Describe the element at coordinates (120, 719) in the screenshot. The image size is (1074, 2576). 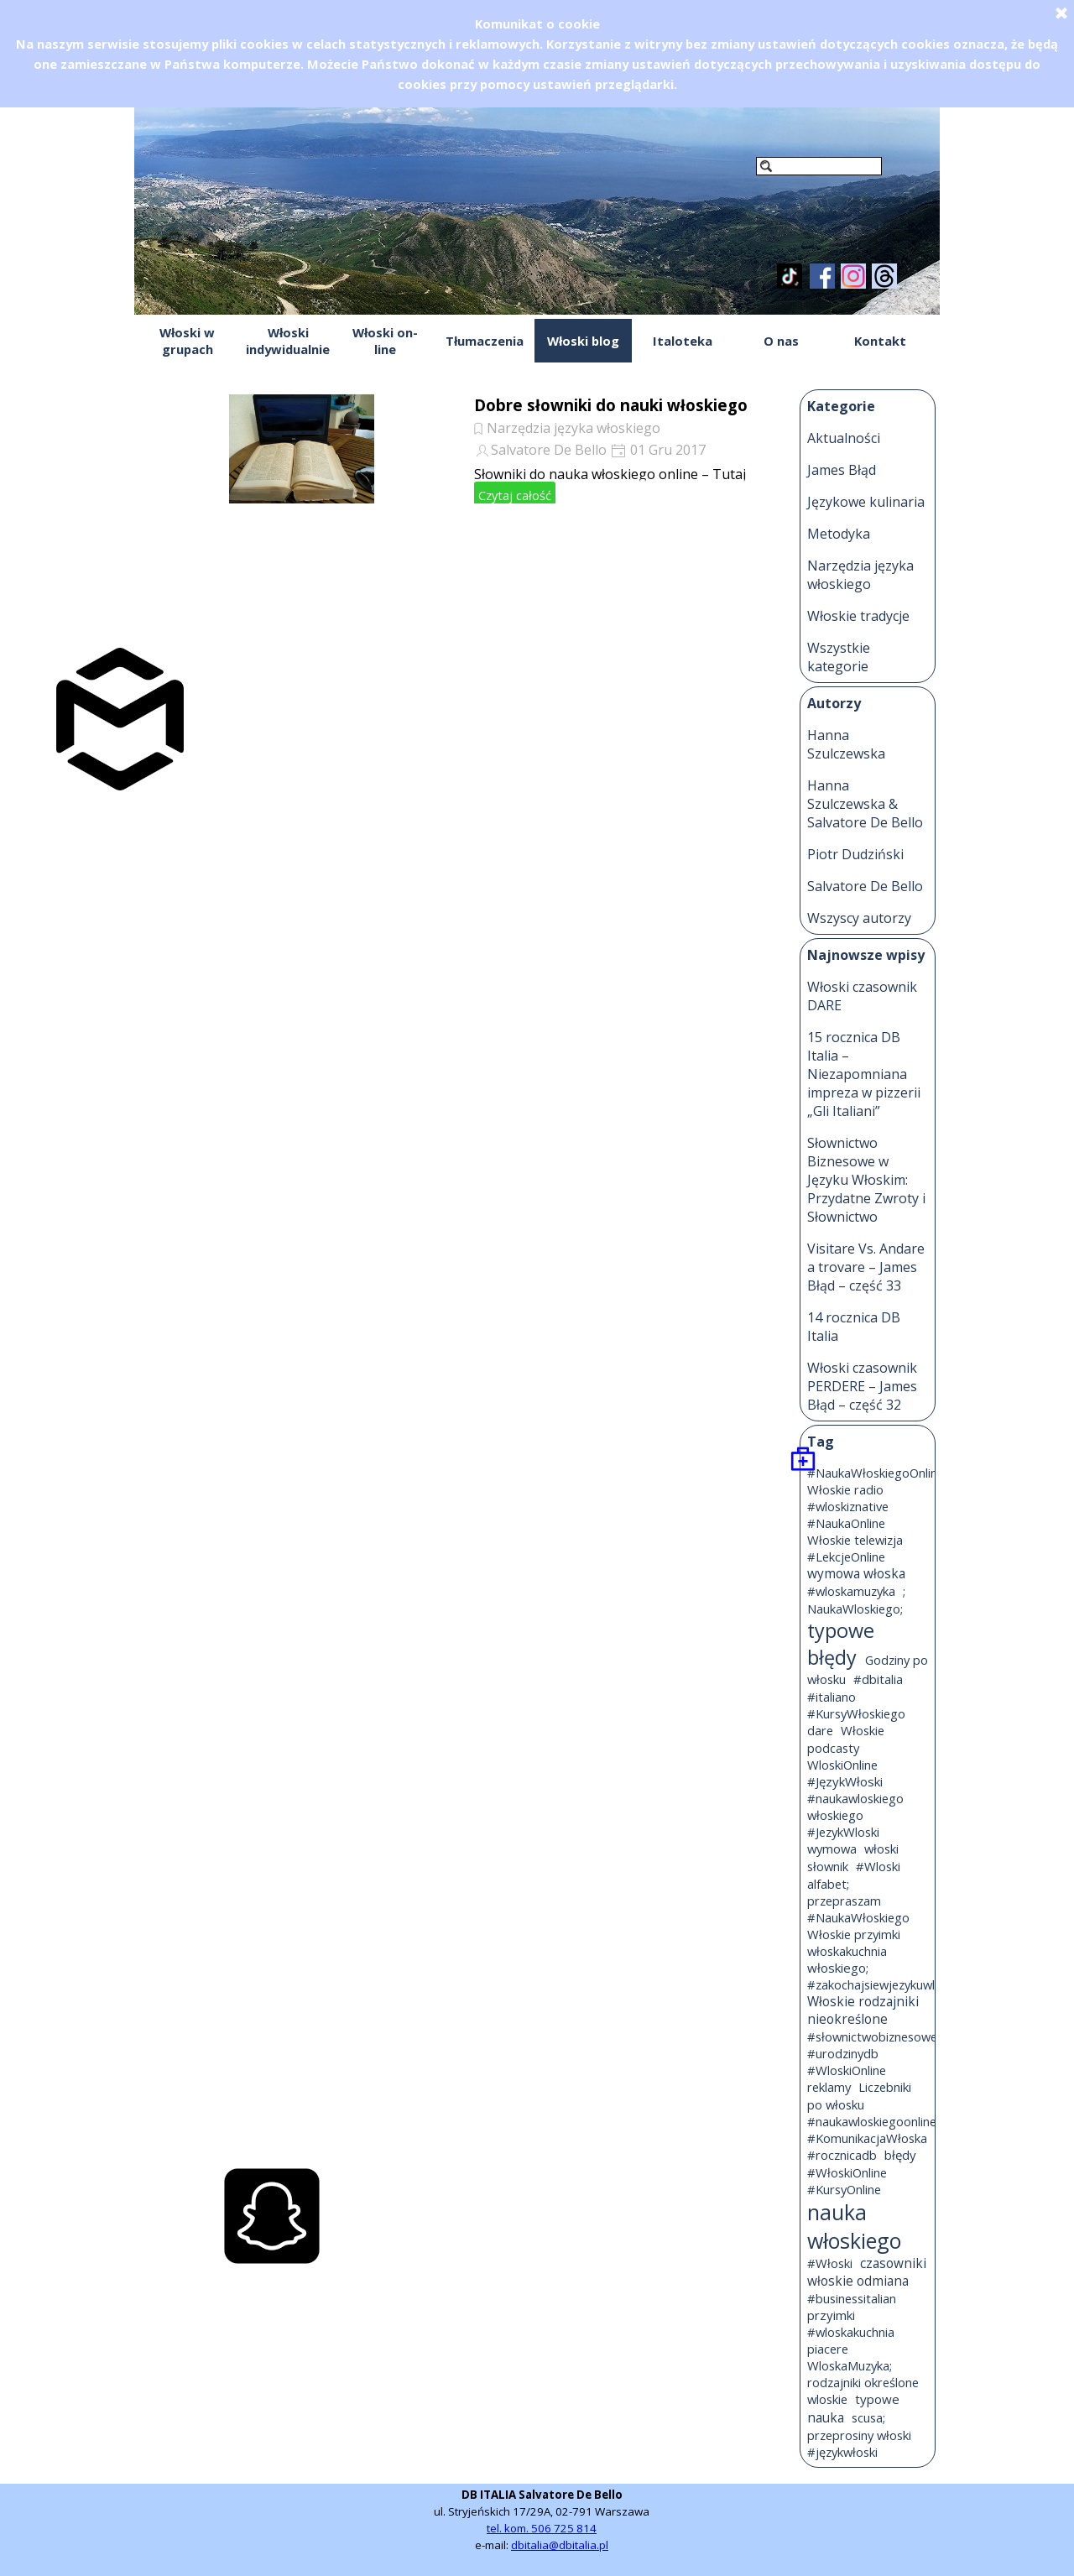
I see `mailtrap email testing service logo` at that location.